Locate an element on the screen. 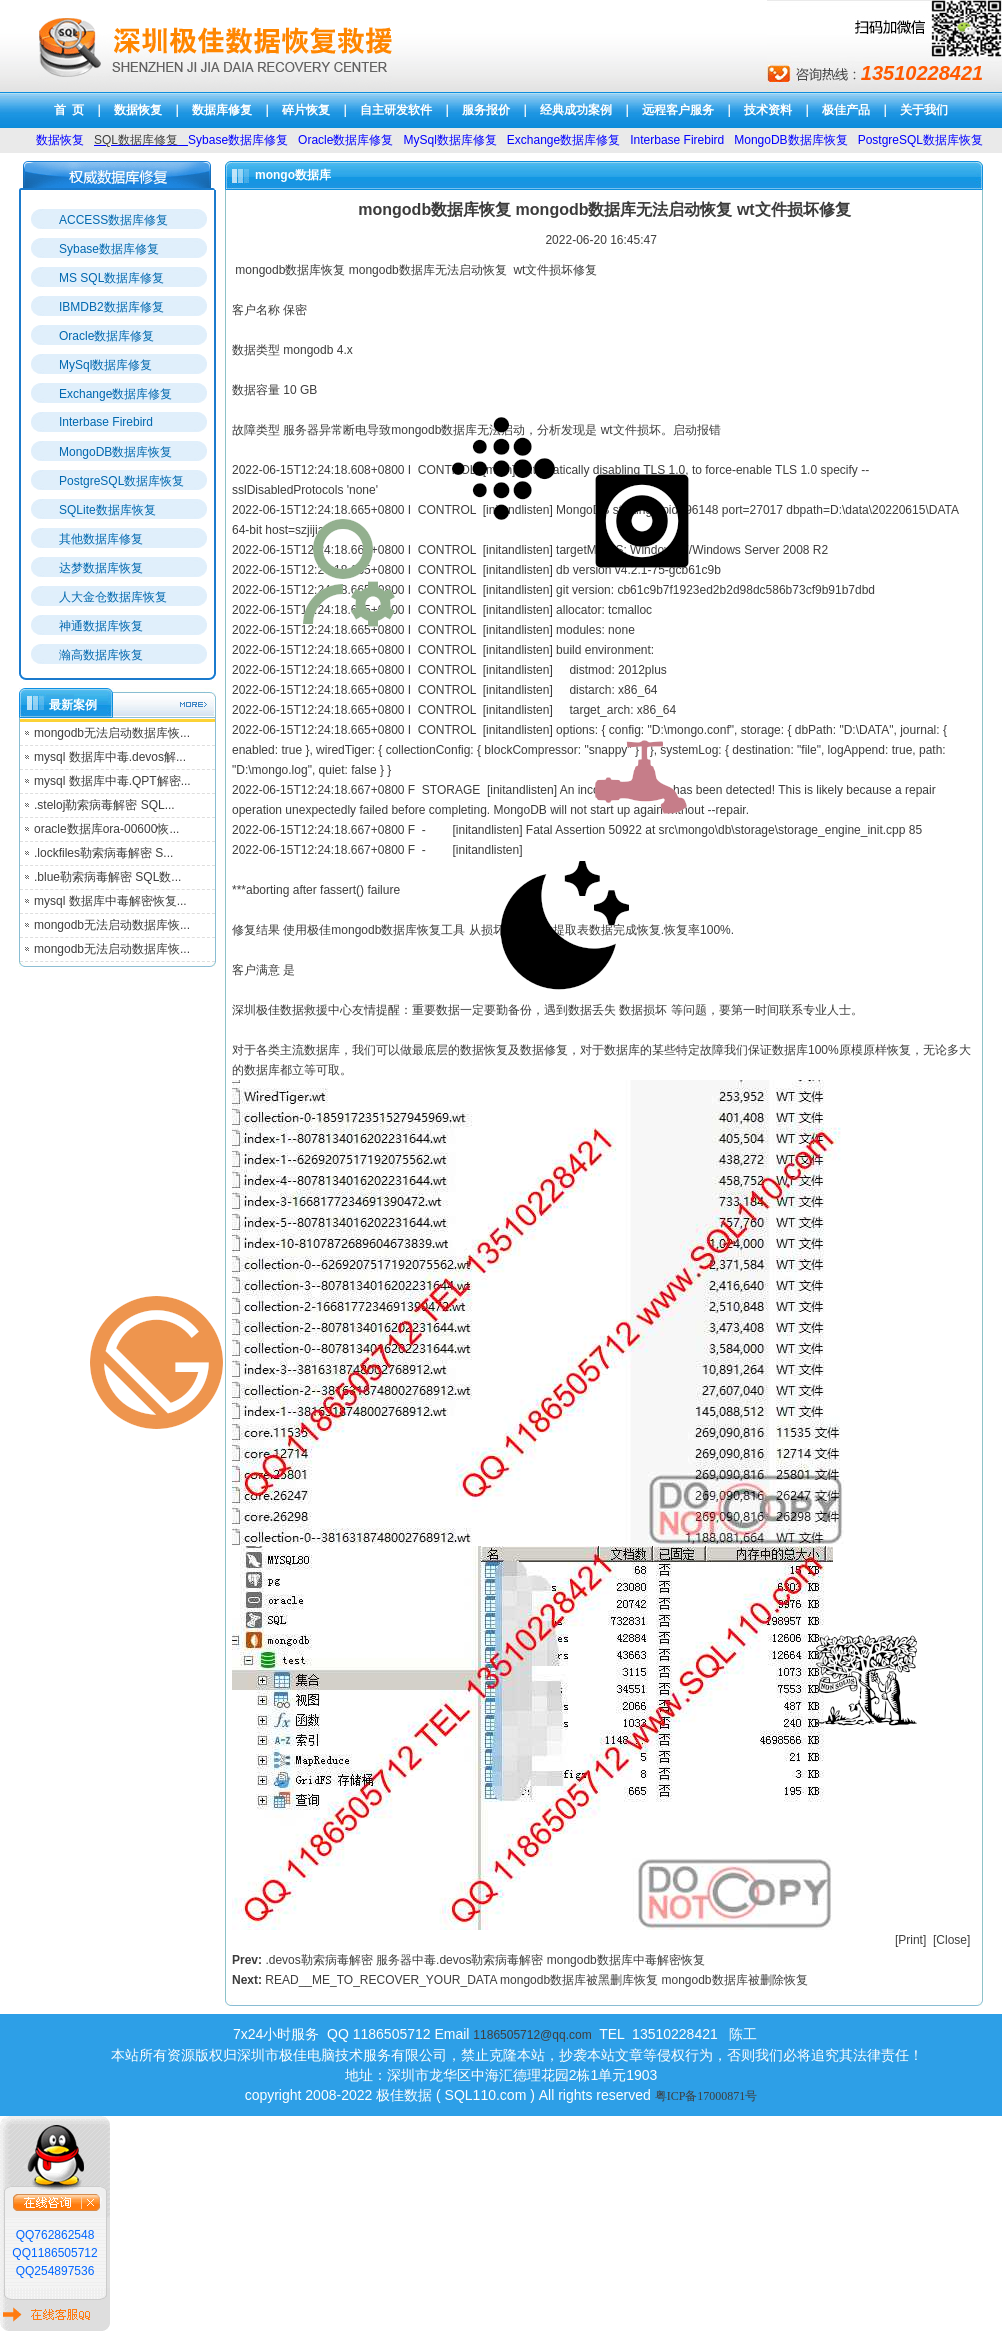 The height and width of the screenshot is (2331, 1002). Gatsby framework logo is located at coordinates (156, 1362).